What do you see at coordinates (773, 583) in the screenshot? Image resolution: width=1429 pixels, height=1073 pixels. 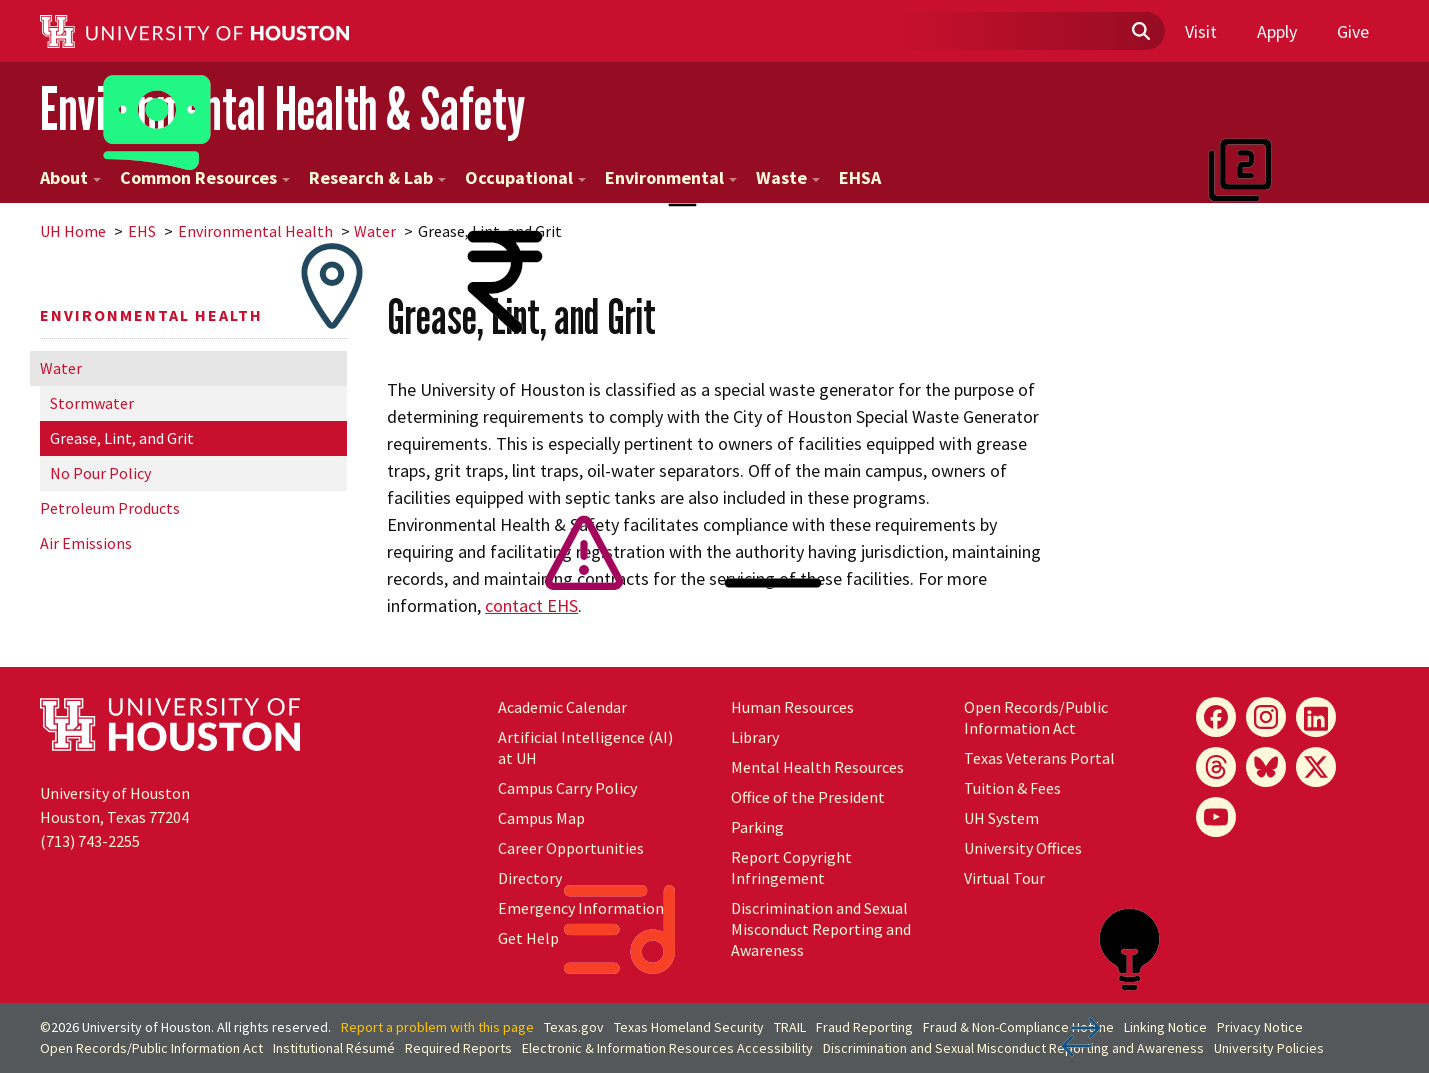 I see `decrease quantity or value` at bounding box center [773, 583].